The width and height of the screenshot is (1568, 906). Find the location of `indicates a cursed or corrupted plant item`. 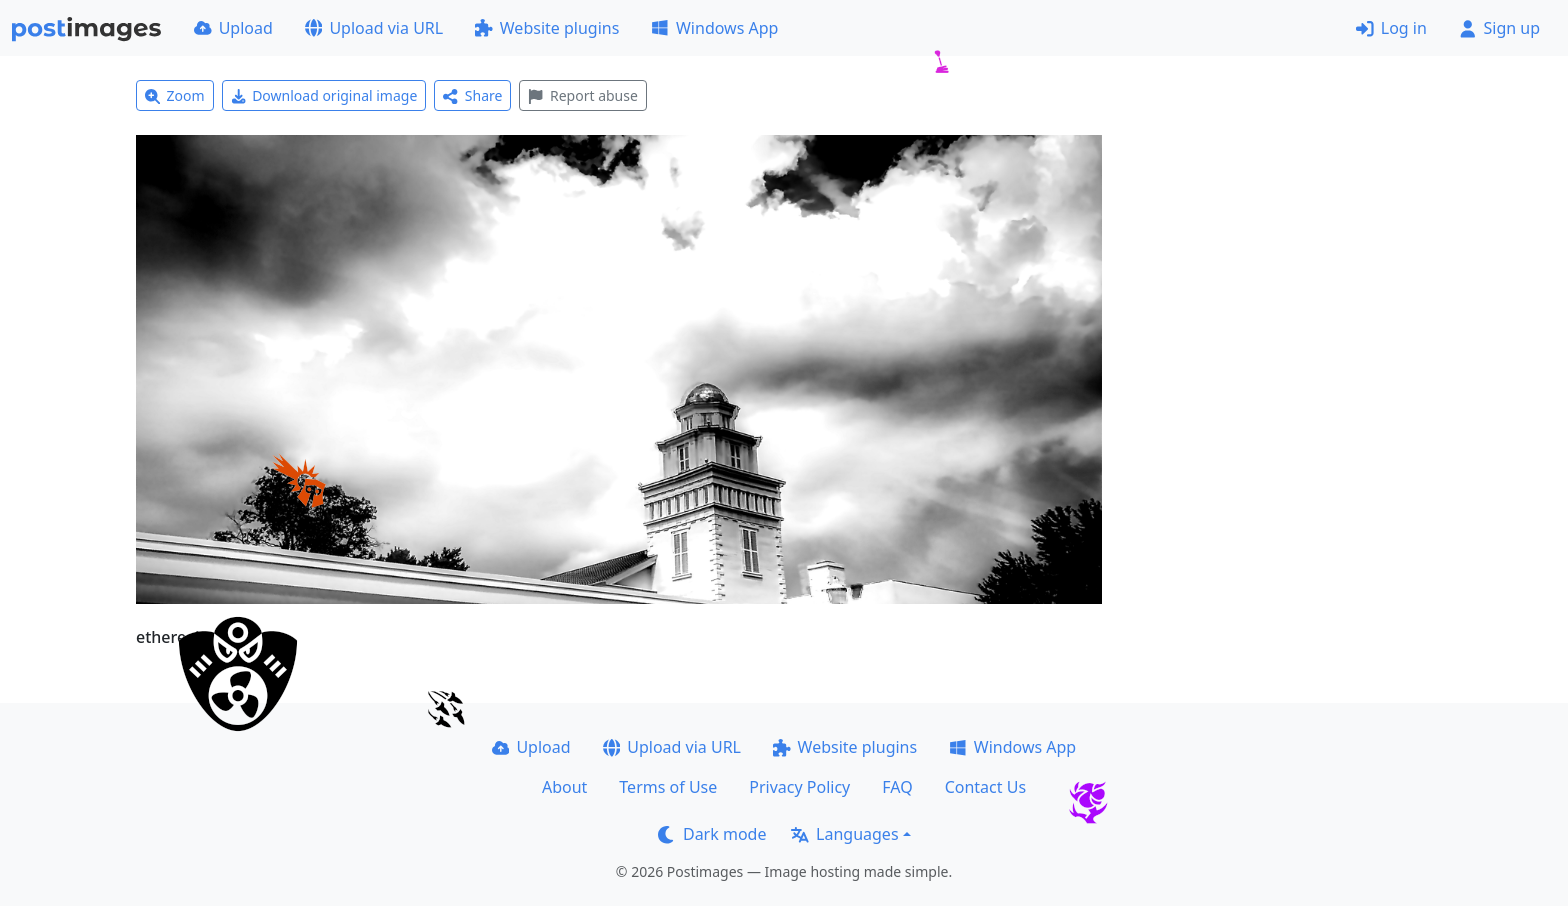

indicates a cursed or corrupted plant item is located at coordinates (1089, 802).